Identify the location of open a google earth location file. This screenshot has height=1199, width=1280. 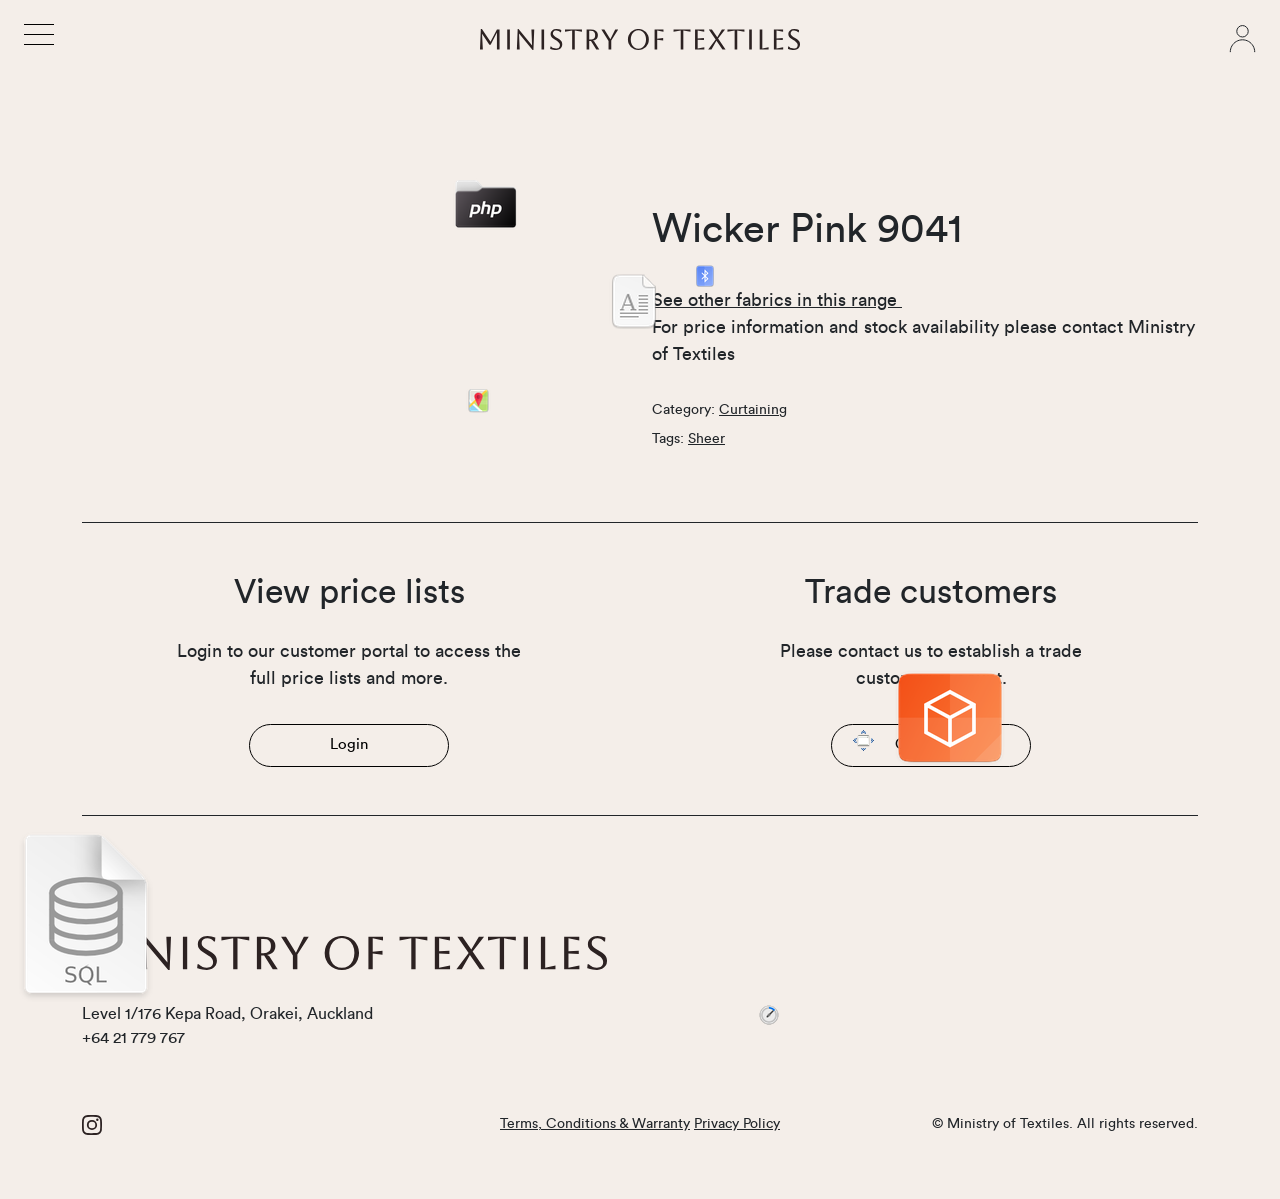
(478, 400).